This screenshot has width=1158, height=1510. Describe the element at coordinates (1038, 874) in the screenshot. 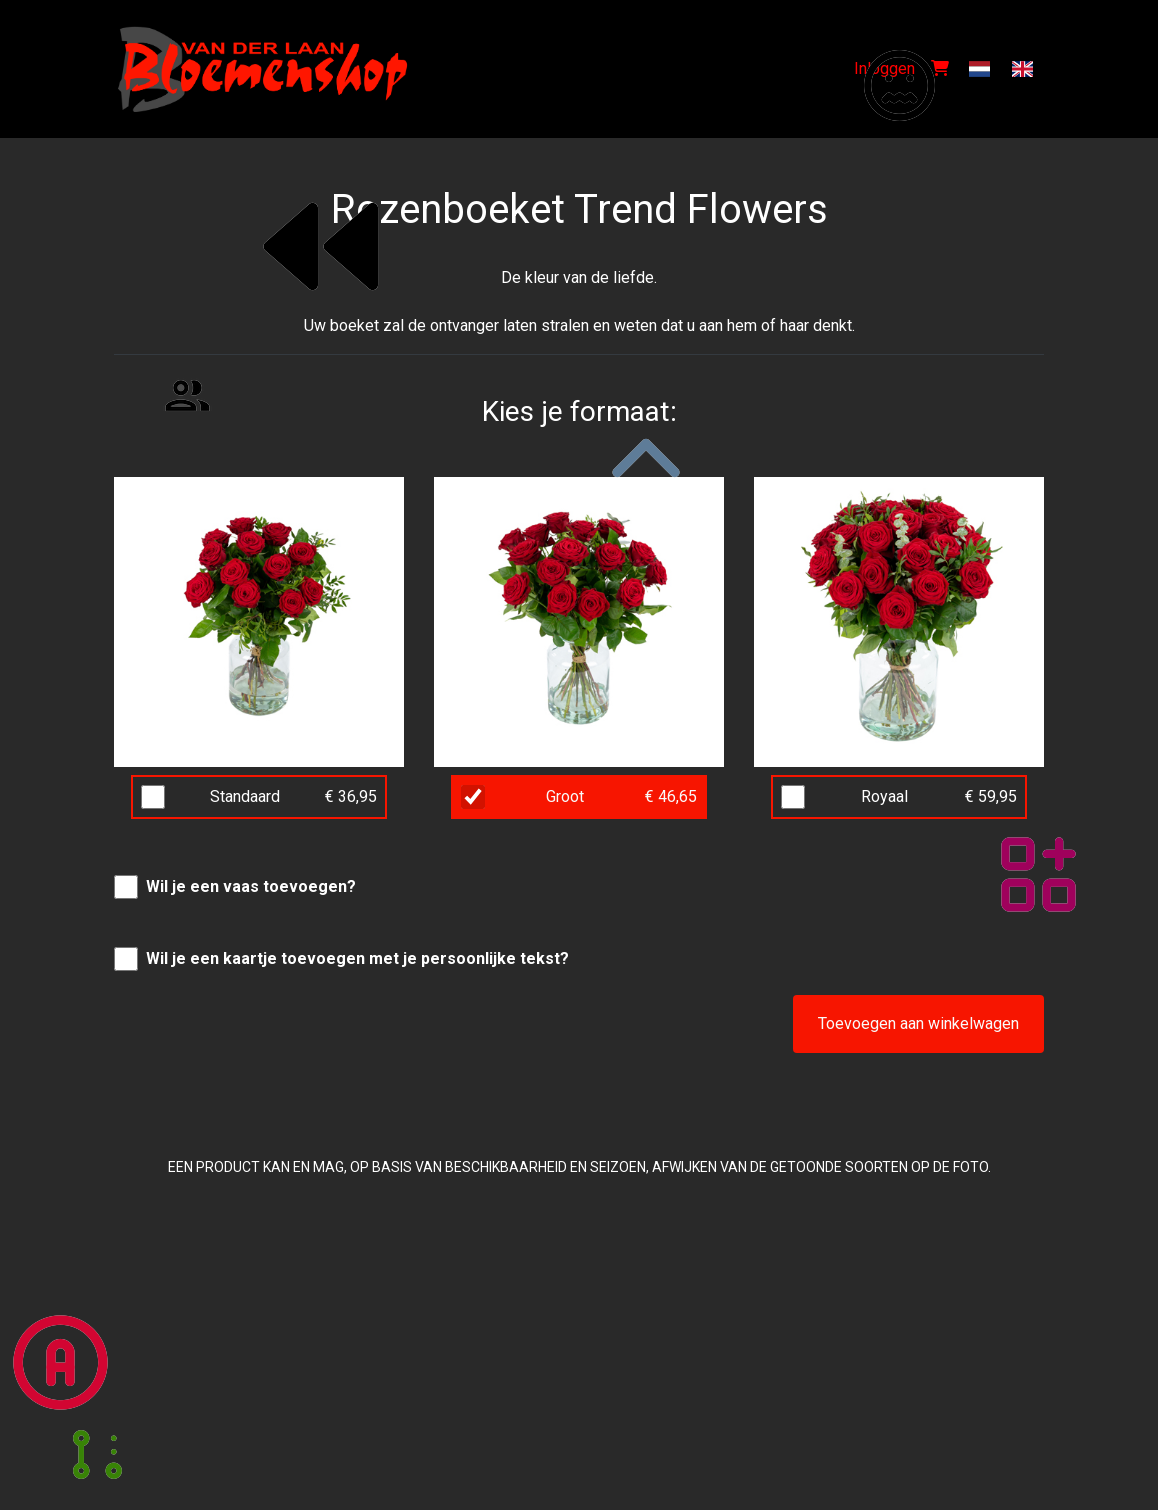

I see `open app drawer or menu` at that location.